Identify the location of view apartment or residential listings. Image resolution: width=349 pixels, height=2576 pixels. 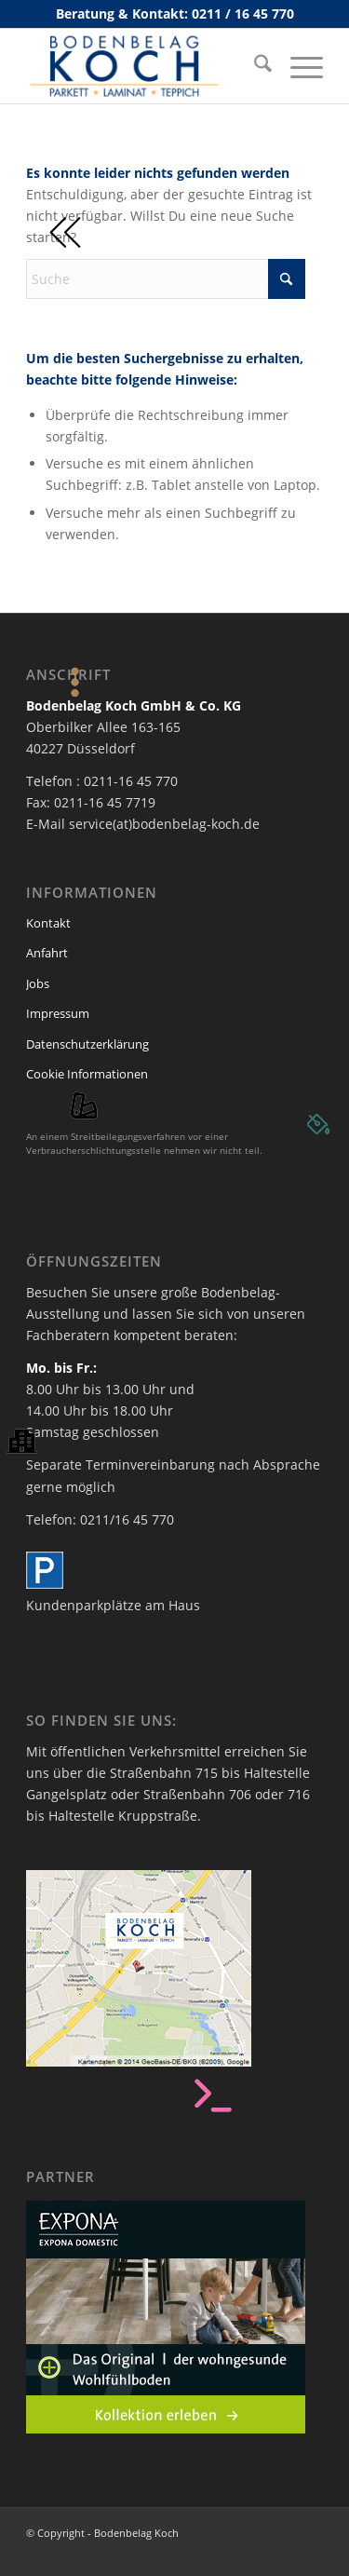
(21, 1441).